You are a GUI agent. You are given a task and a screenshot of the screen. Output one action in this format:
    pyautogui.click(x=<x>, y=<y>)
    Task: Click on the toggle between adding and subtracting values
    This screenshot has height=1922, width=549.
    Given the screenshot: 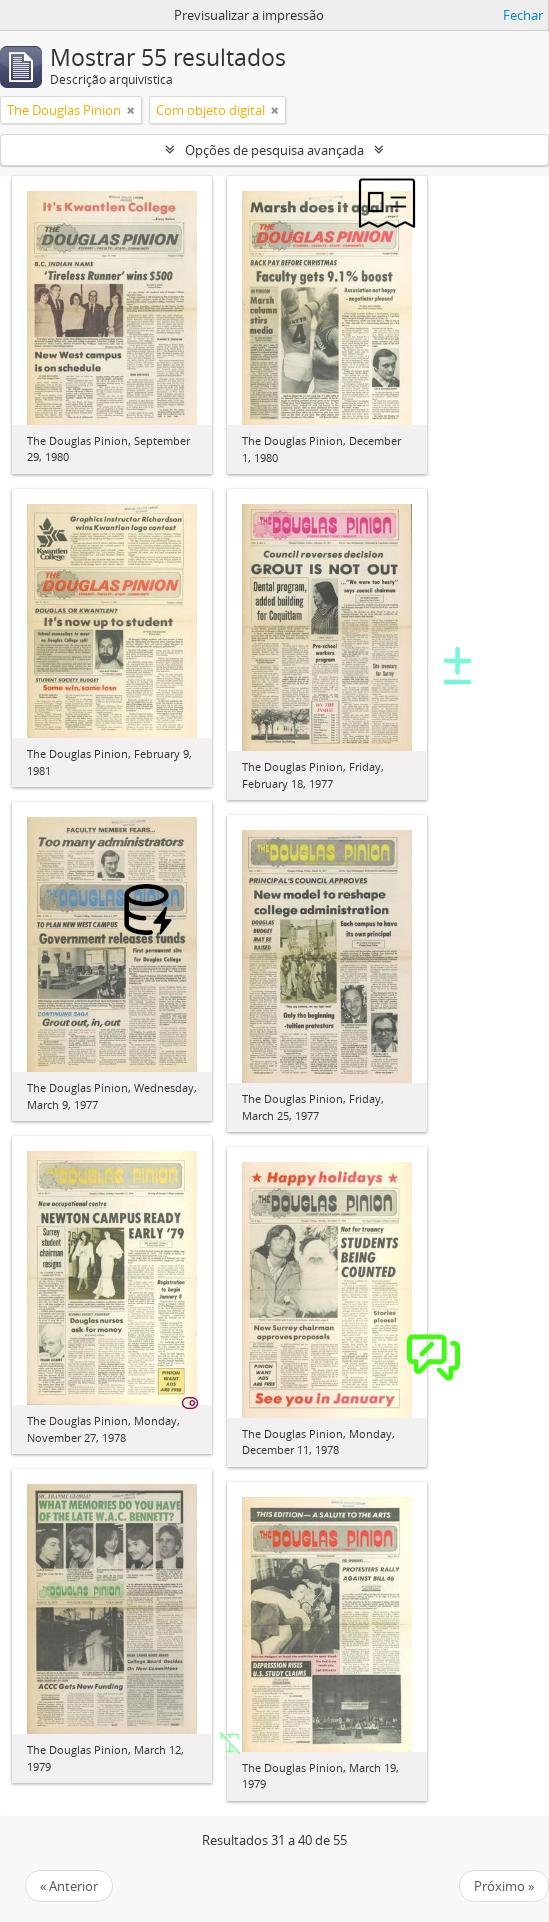 What is the action you would take?
    pyautogui.click(x=457, y=665)
    